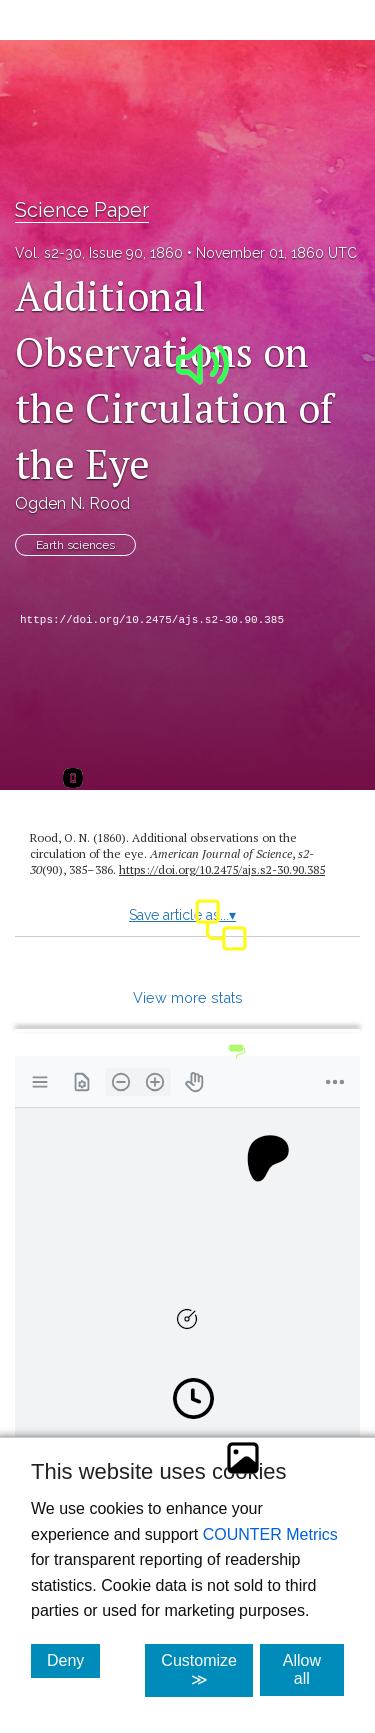  What do you see at coordinates (243, 1458) in the screenshot?
I see `view photos or images` at bounding box center [243, 1458].